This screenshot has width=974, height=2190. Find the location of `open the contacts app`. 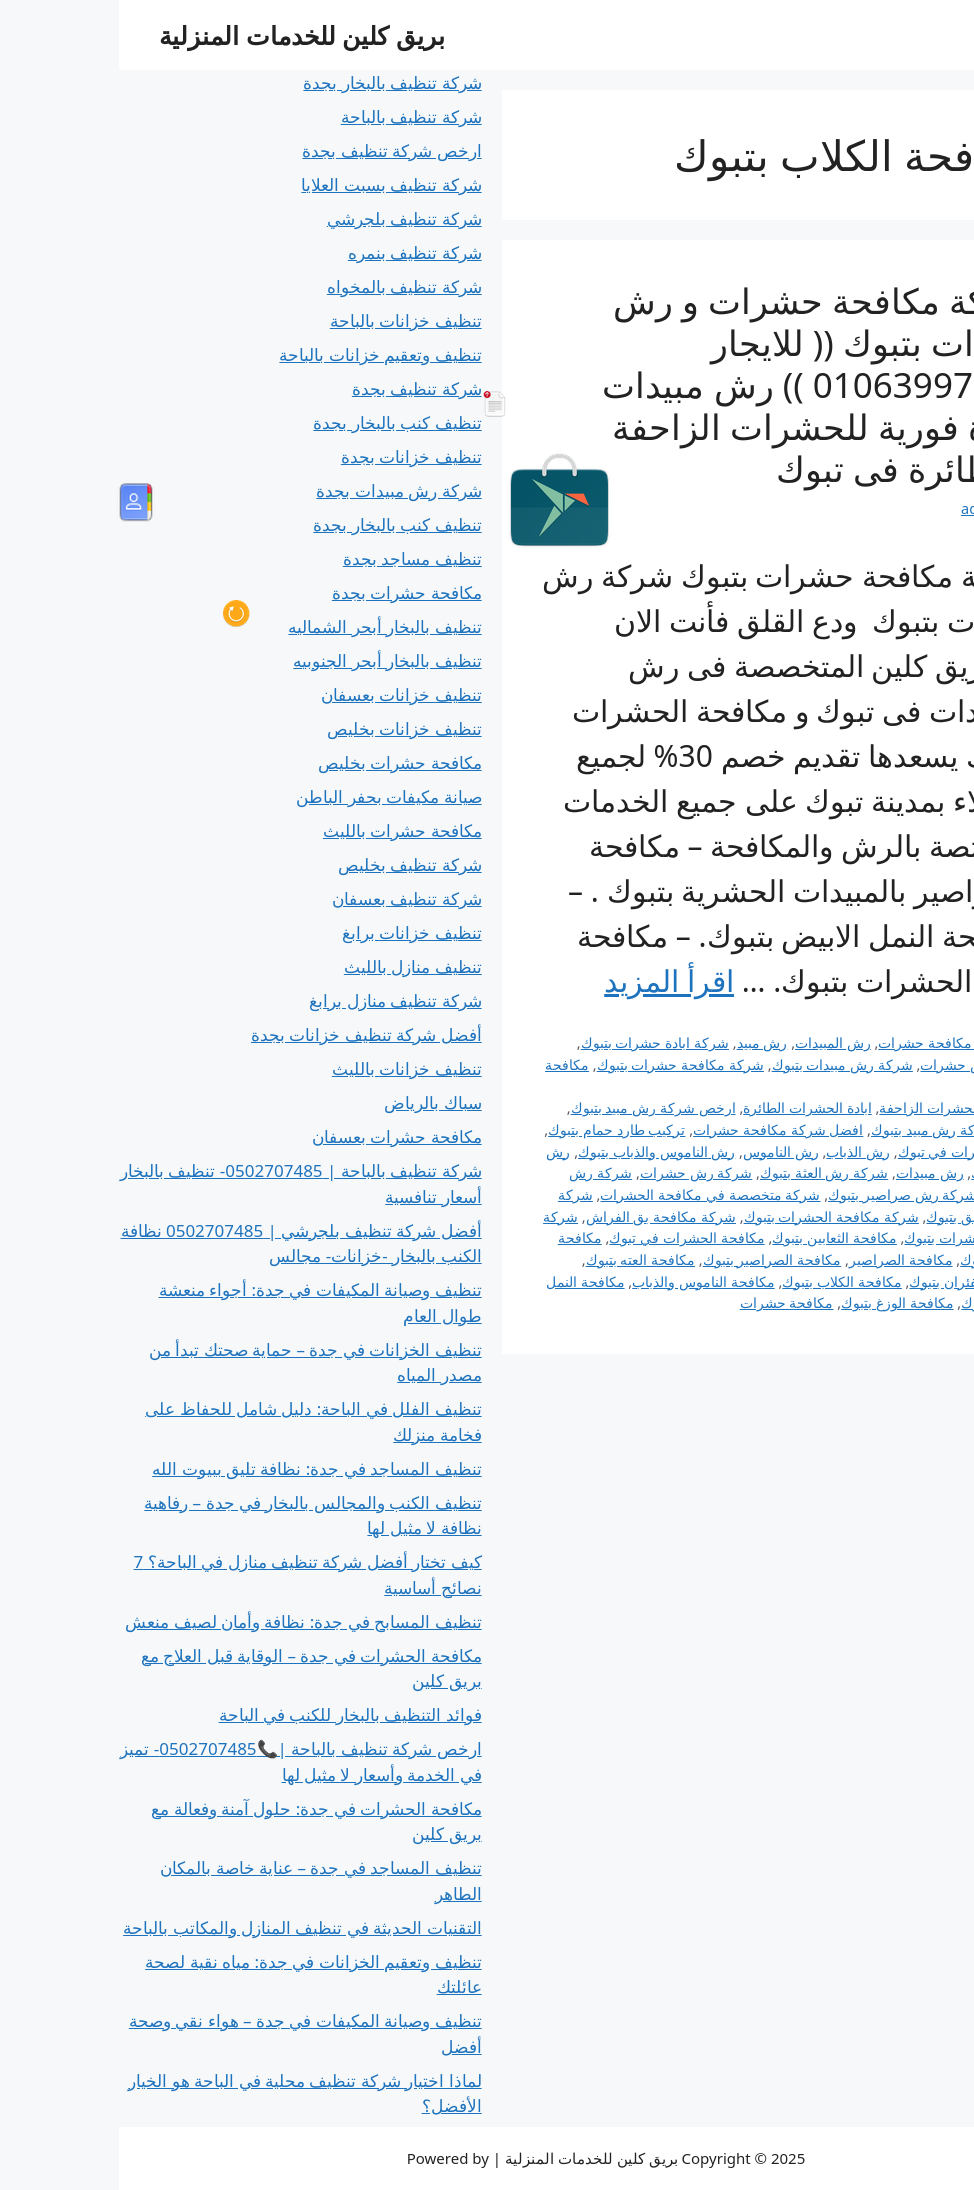

open the contacts app is located at coordinates (136, 502).